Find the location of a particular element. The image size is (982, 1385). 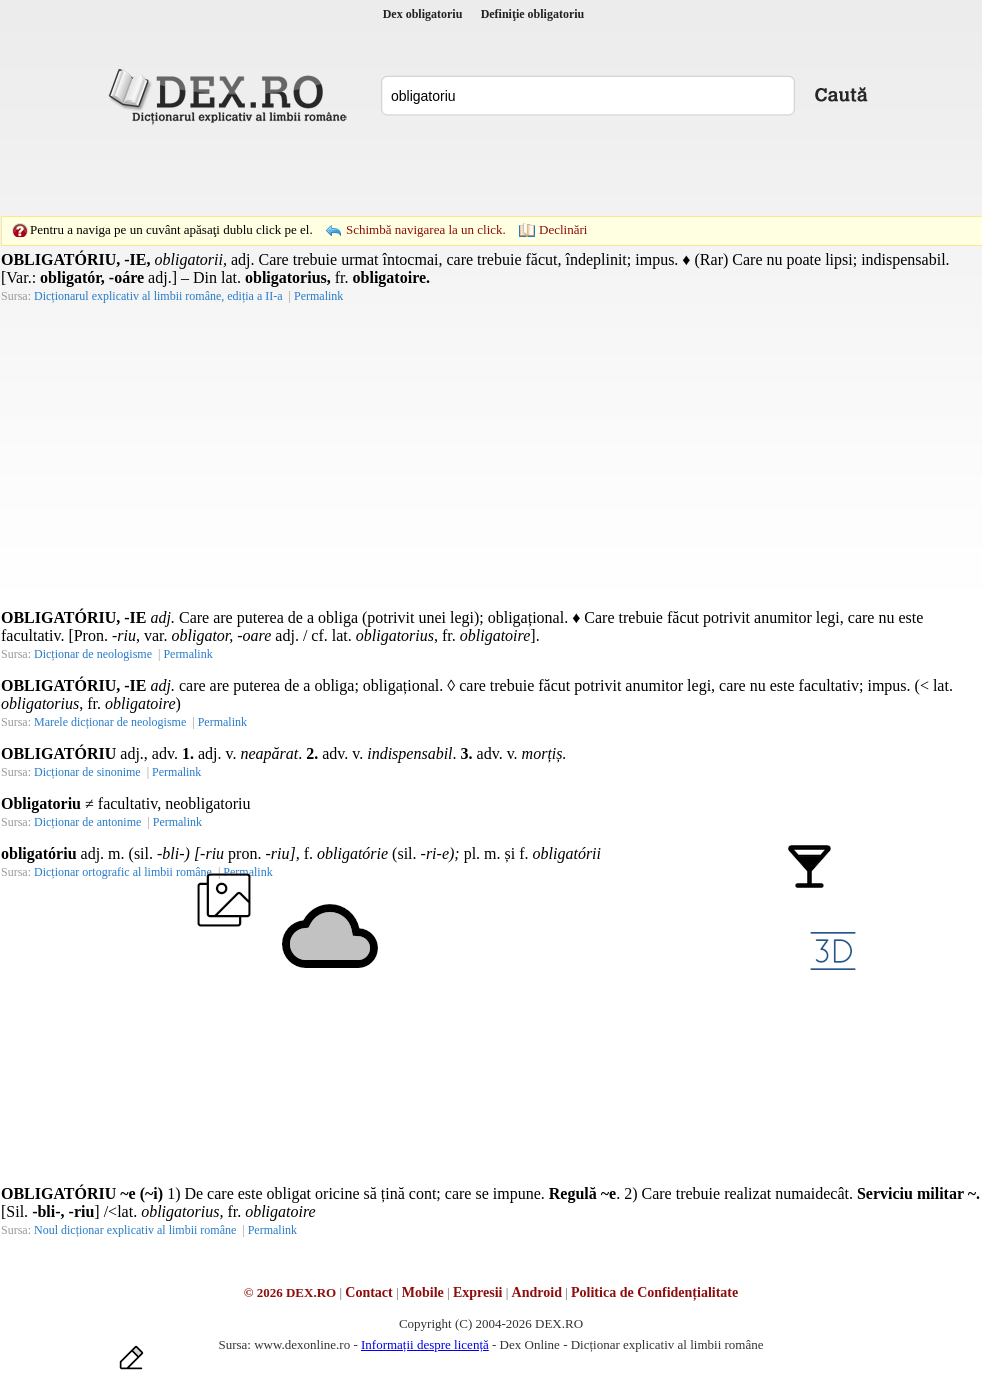

view photo gallery is located at coordinates (224, 900).